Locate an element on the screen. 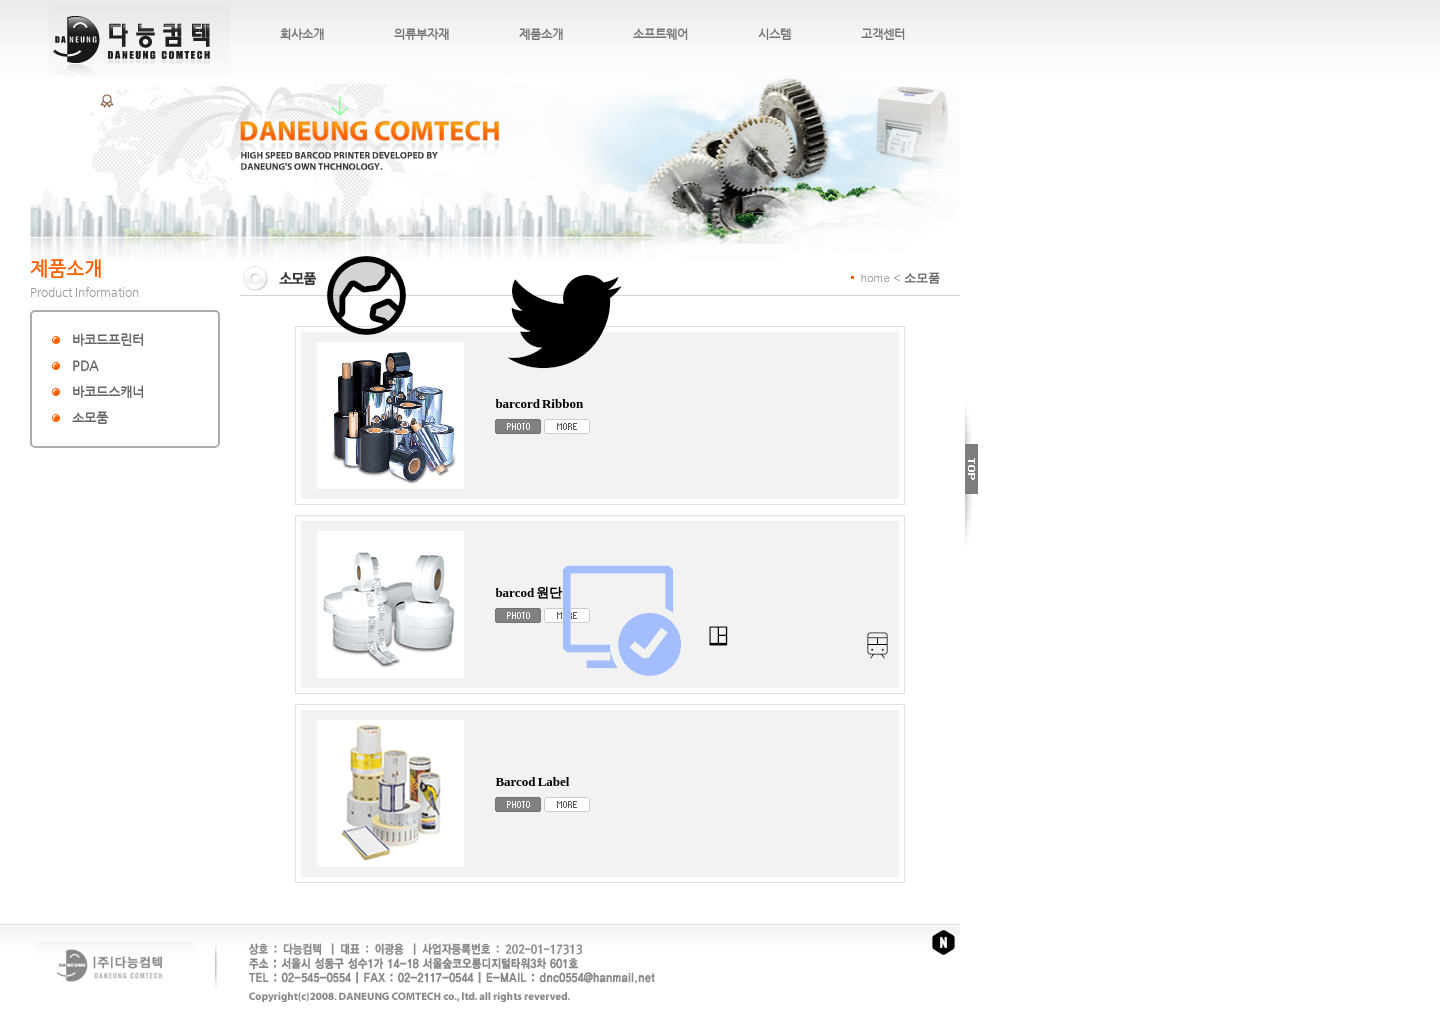  indicates virtual machine is running is located at coordinates (618, 613).